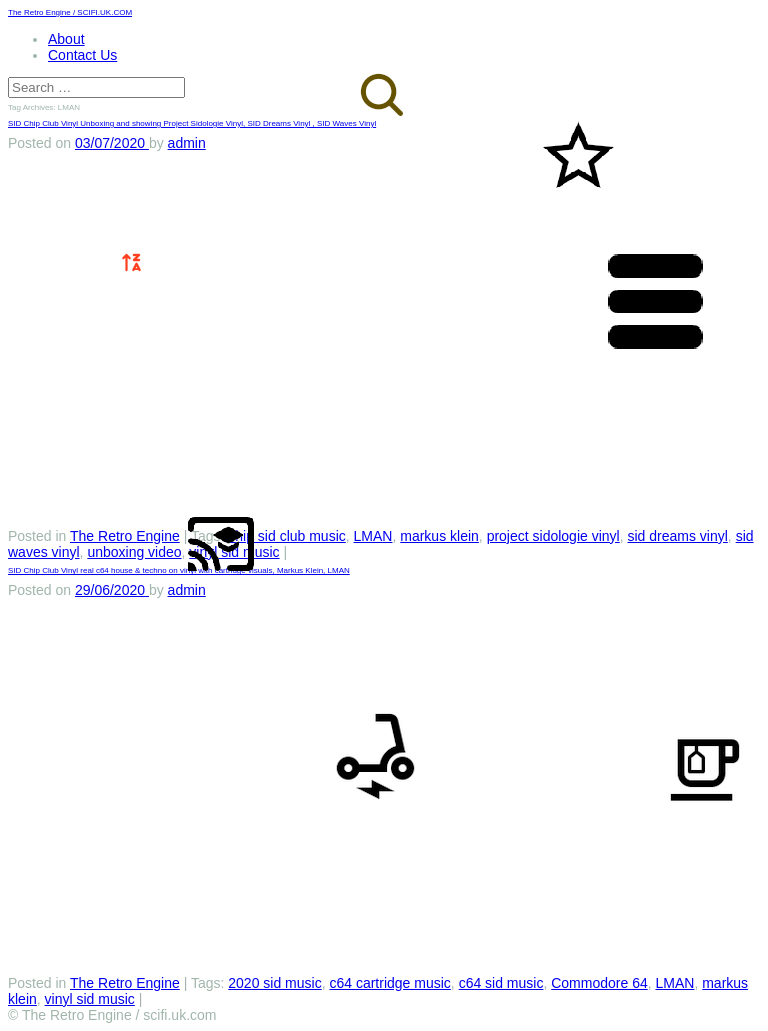  Describe the element at coordinates (578, 156) in the screenshot. I see `add item to favorites` at that location.